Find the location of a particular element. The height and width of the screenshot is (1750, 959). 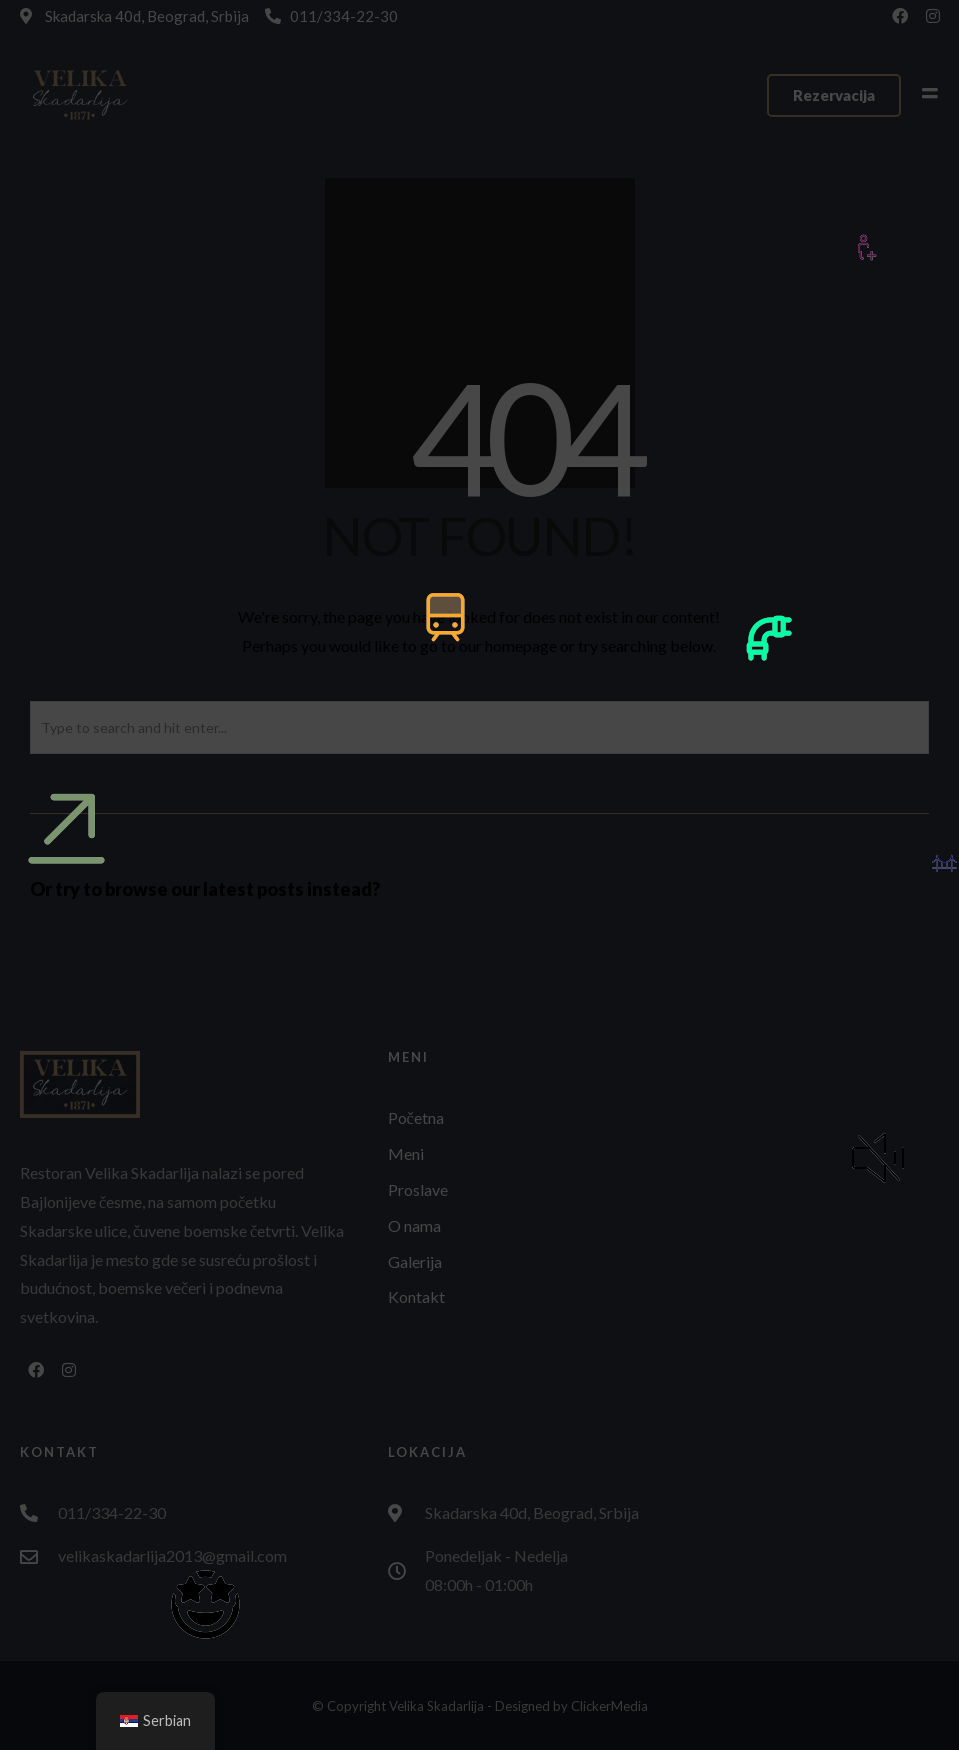

access train schedules or rail services is located at coordinates (445, 615).